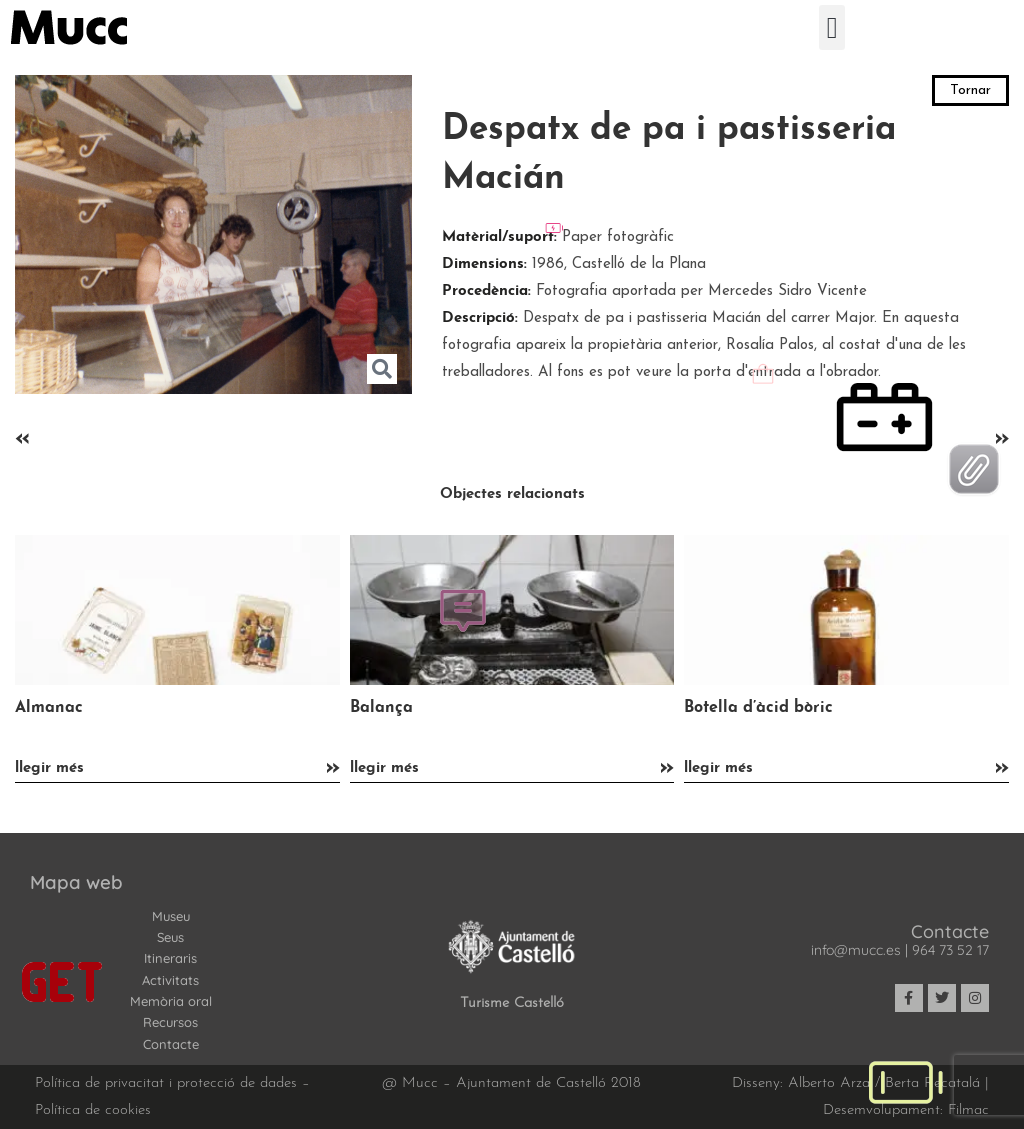 The image size is (1024, 1129). Describe the element at coordinates (763, 375) in the screenshot. I see `view your shopping bag` at that location.